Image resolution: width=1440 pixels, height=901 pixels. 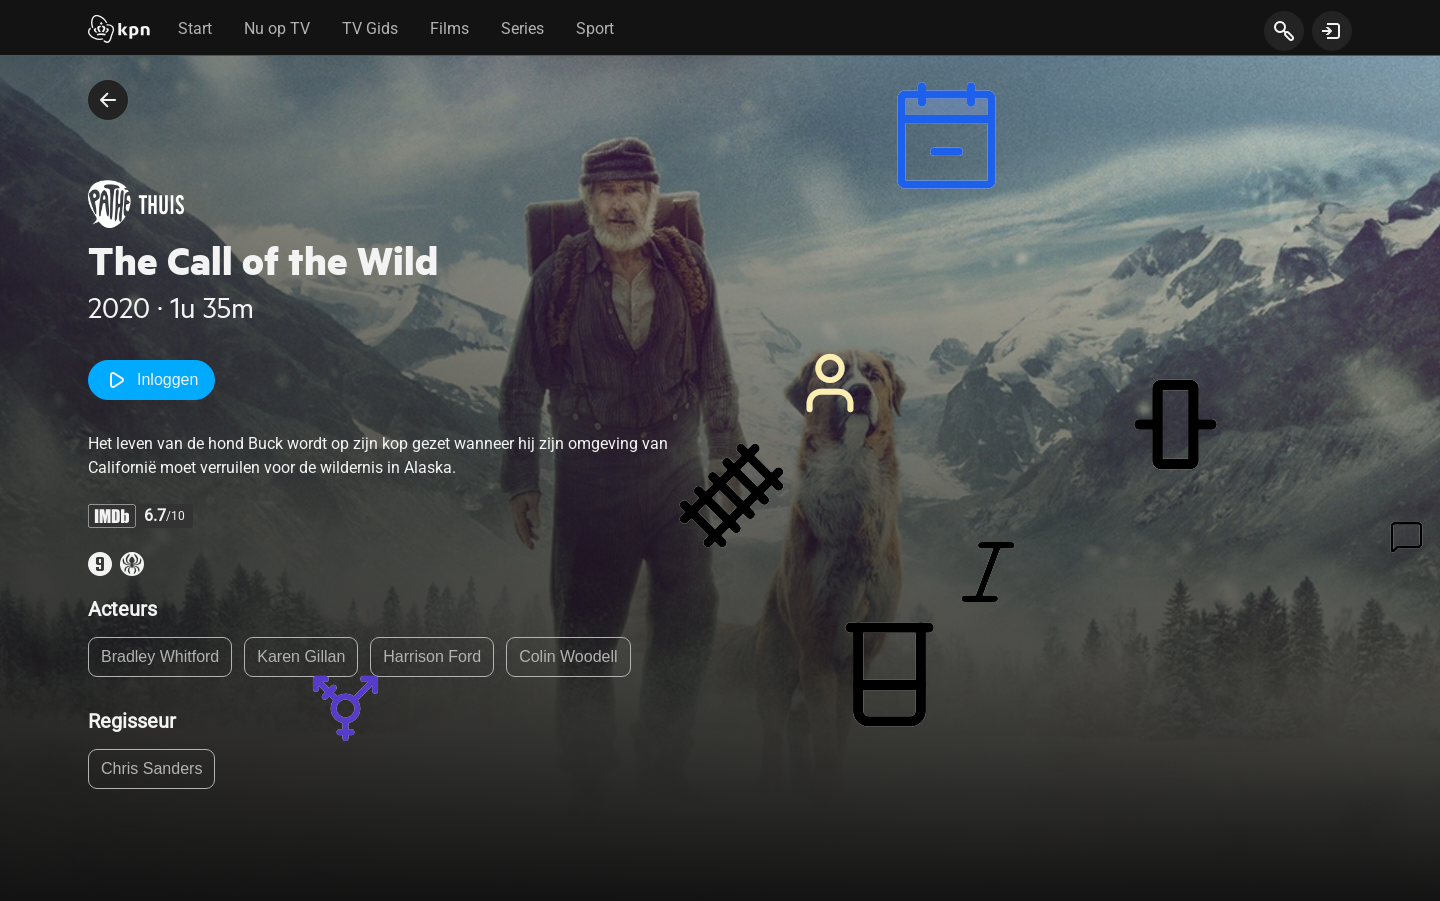 What do you see at coordinates (988, 572) in the screenshot?
I see `apply italic formatting to selected text` at bounding box center [988, 572].